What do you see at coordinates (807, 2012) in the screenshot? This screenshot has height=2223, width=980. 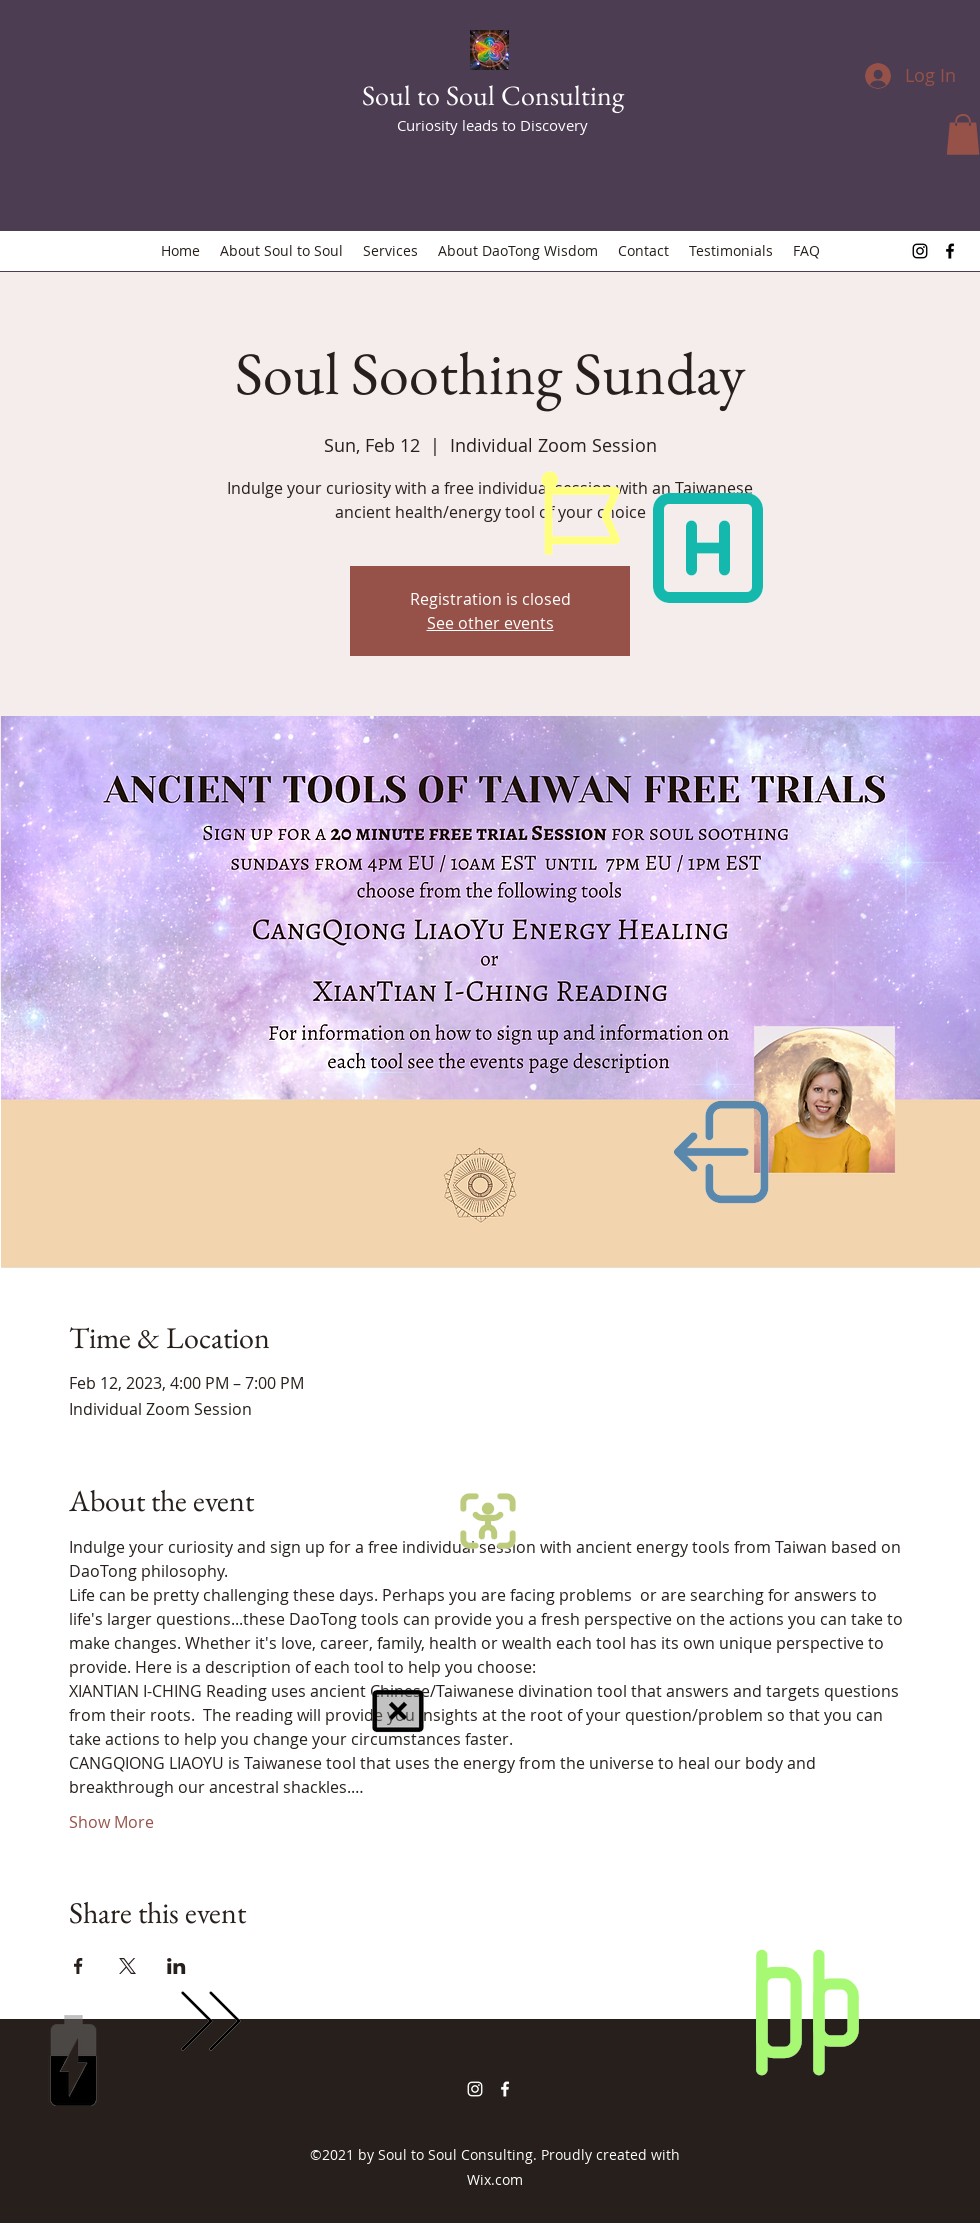 I see `distribute objects from the left edge` at bounding box center [807, 2012].